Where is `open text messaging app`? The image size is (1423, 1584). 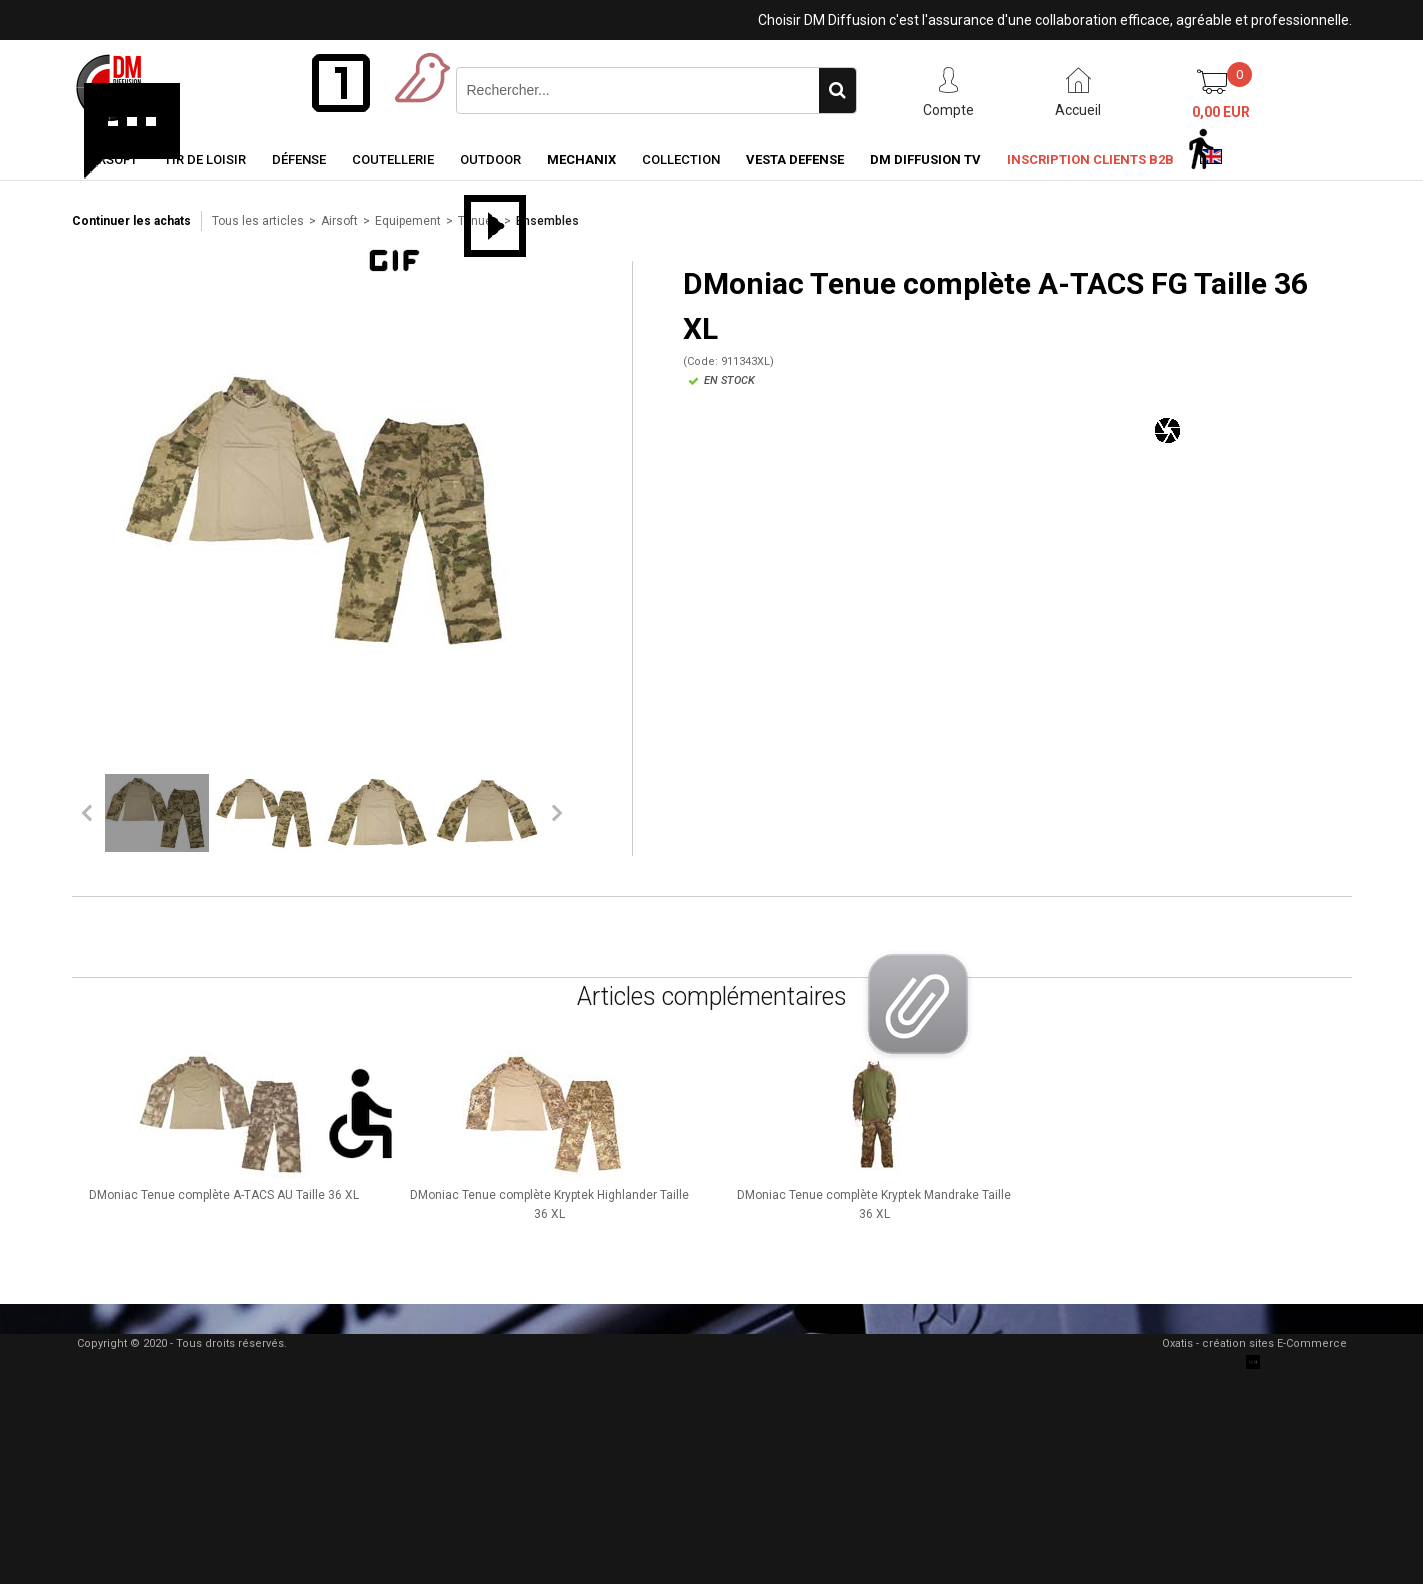 open text messaging app is located at coordinates (132, 131).